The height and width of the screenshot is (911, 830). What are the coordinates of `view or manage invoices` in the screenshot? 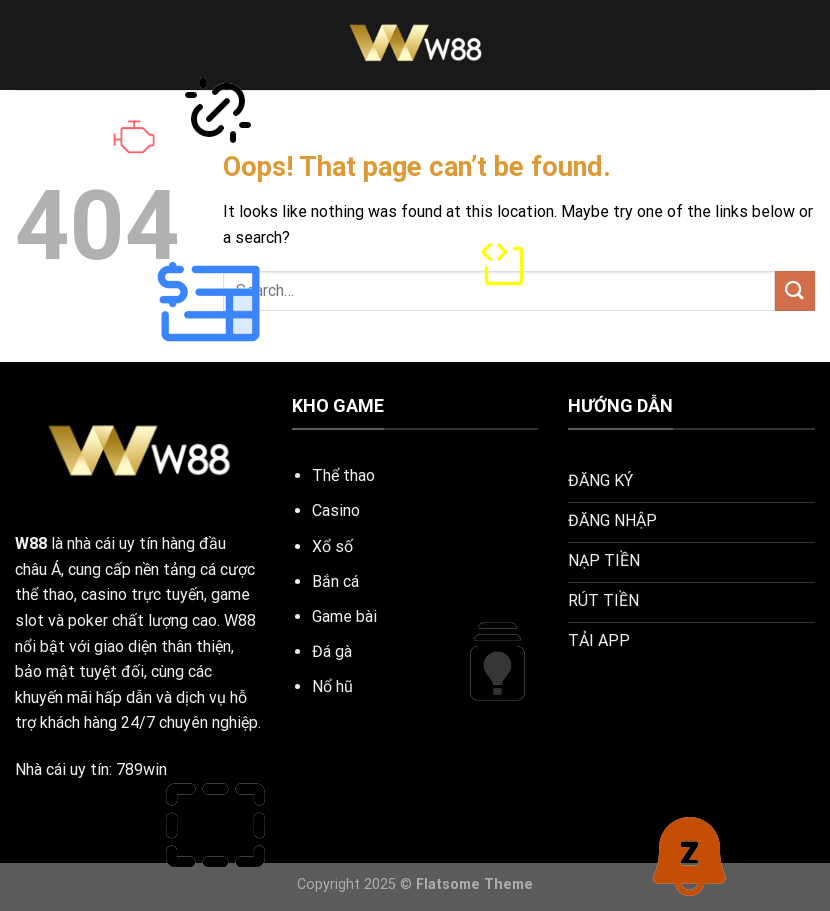 It's located at (210, 303).